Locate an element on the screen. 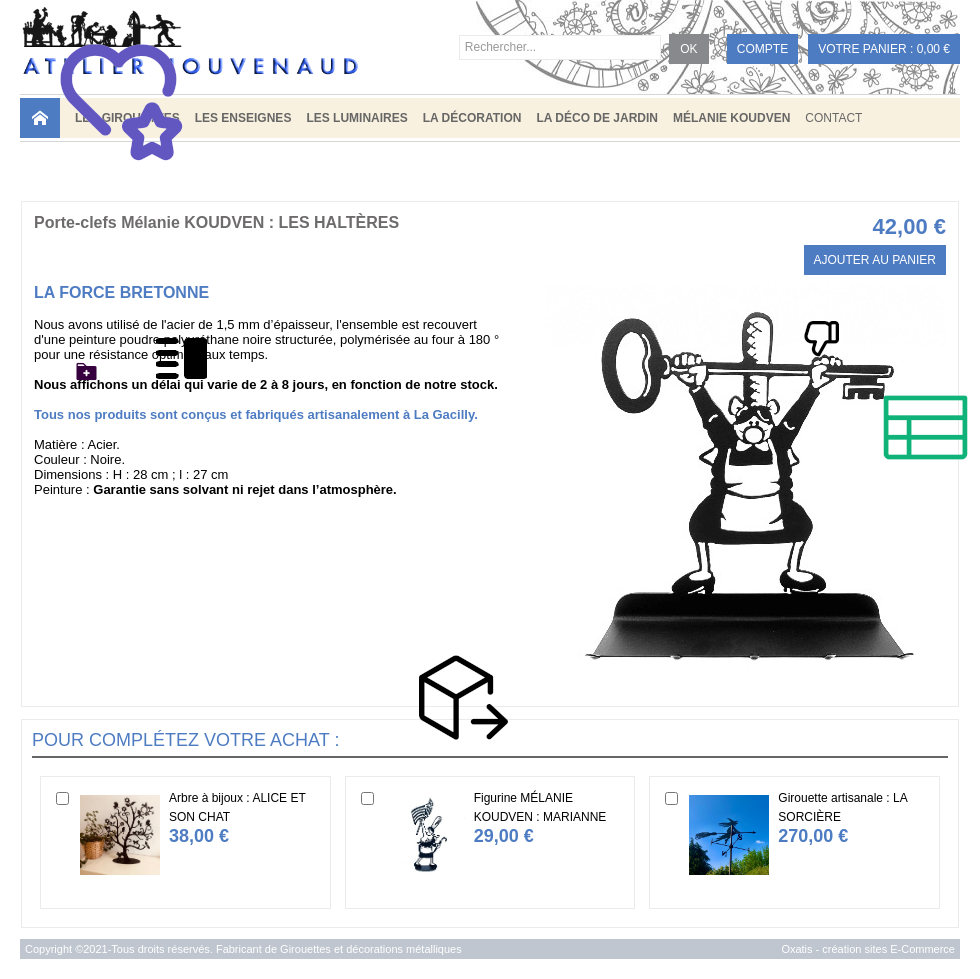  toggle vertical split view layout is located at coordinates (181, 358).